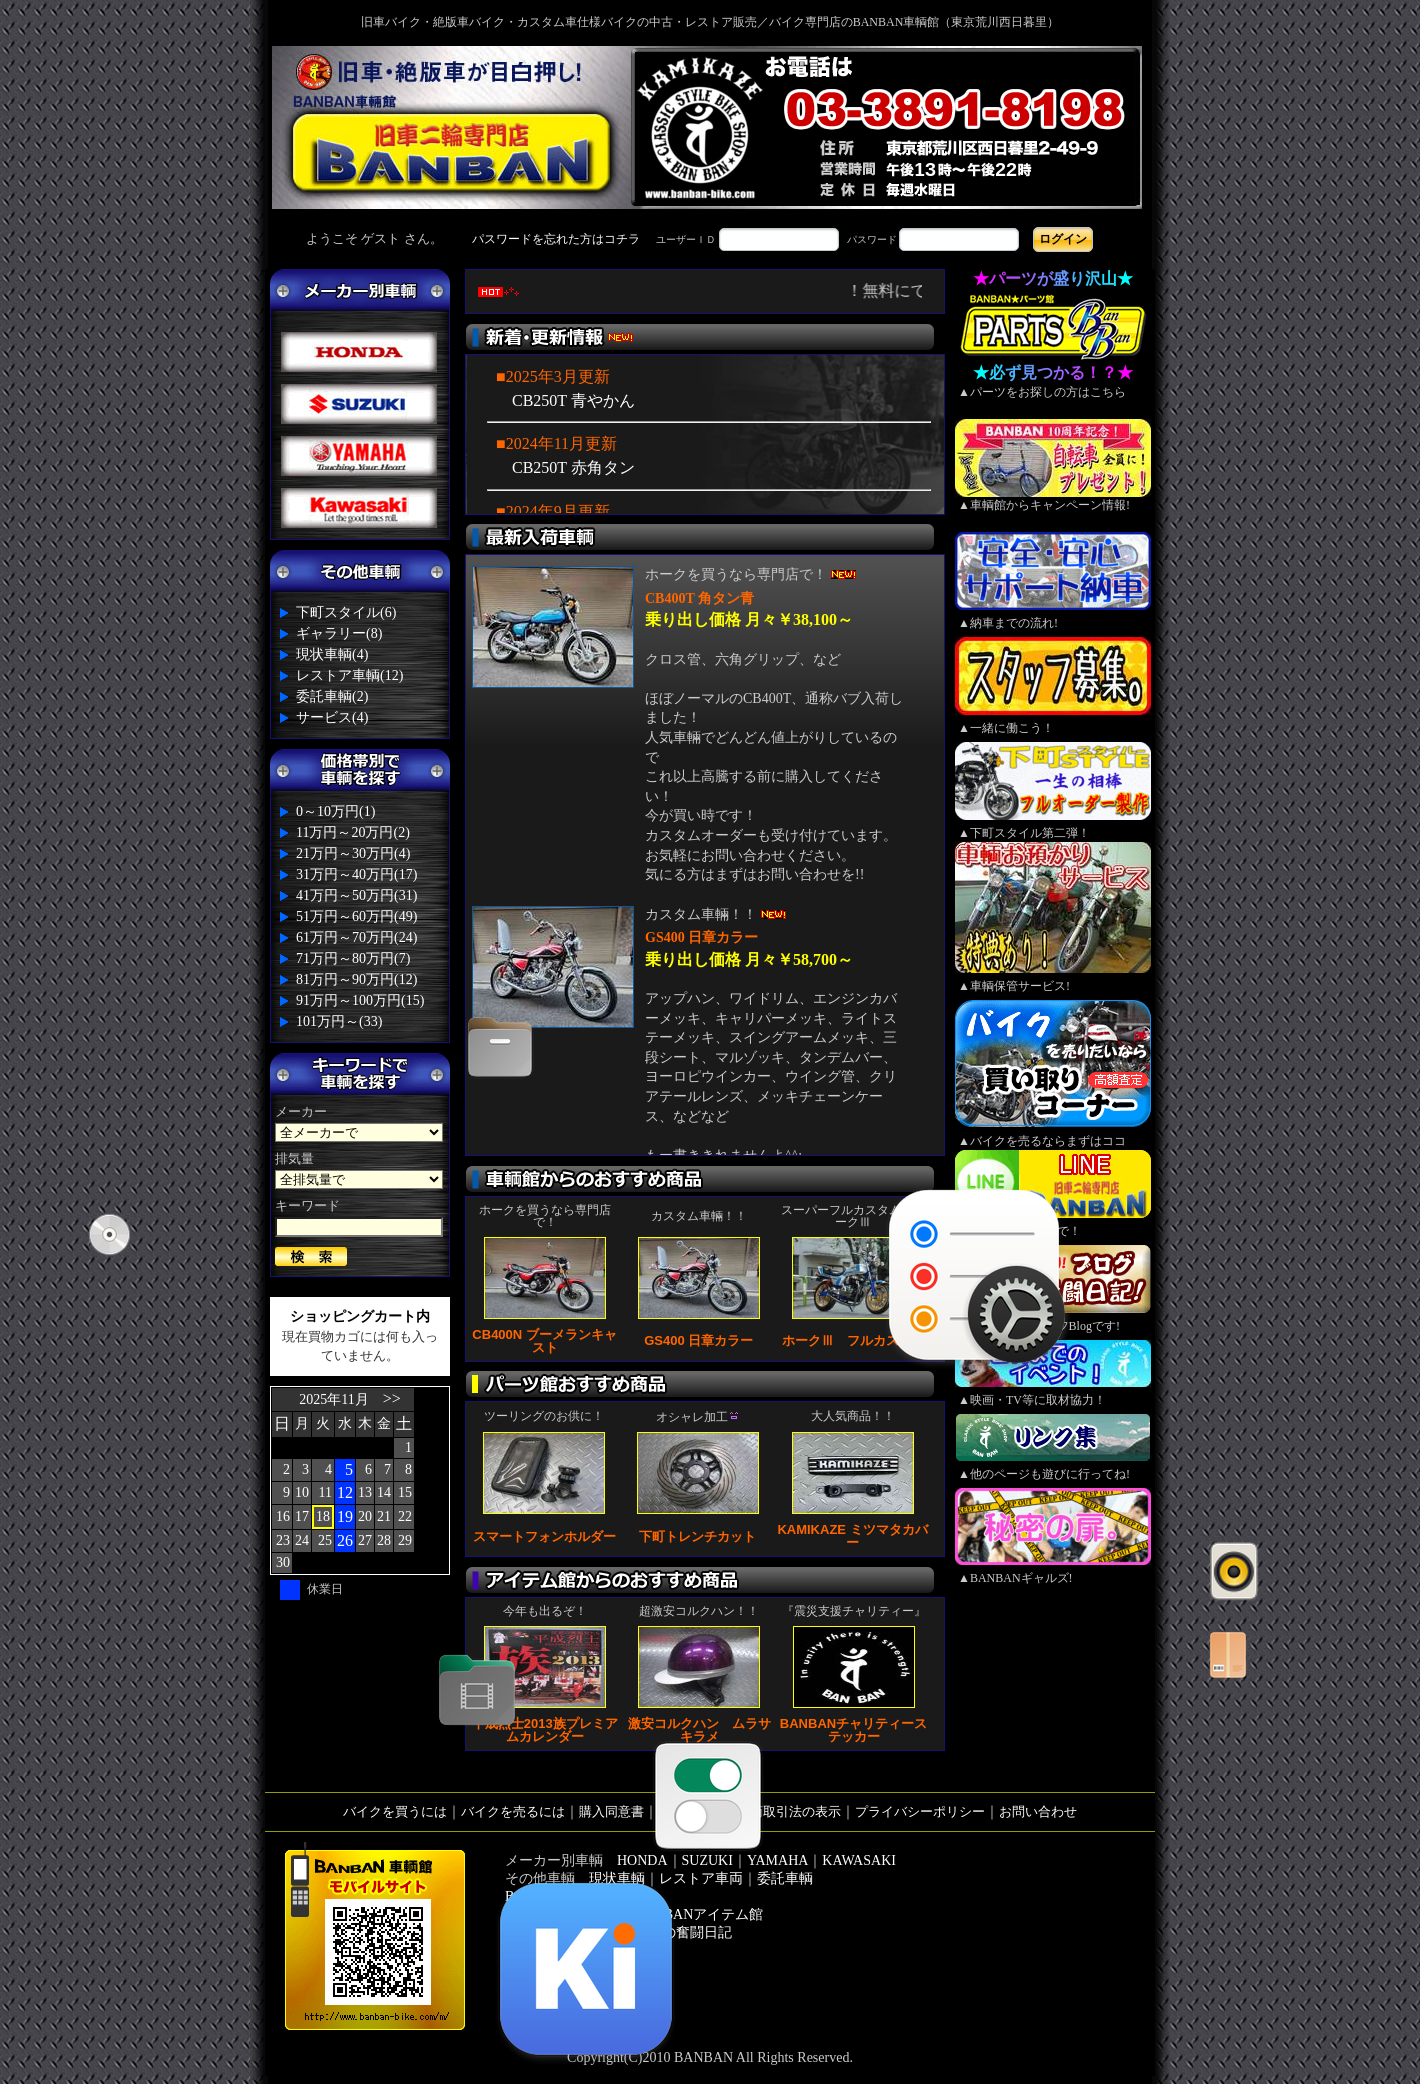 The height and width of the screenshot is (2084, 1420). I want to click on open desktop preferences or settings, so click(708, 1796).